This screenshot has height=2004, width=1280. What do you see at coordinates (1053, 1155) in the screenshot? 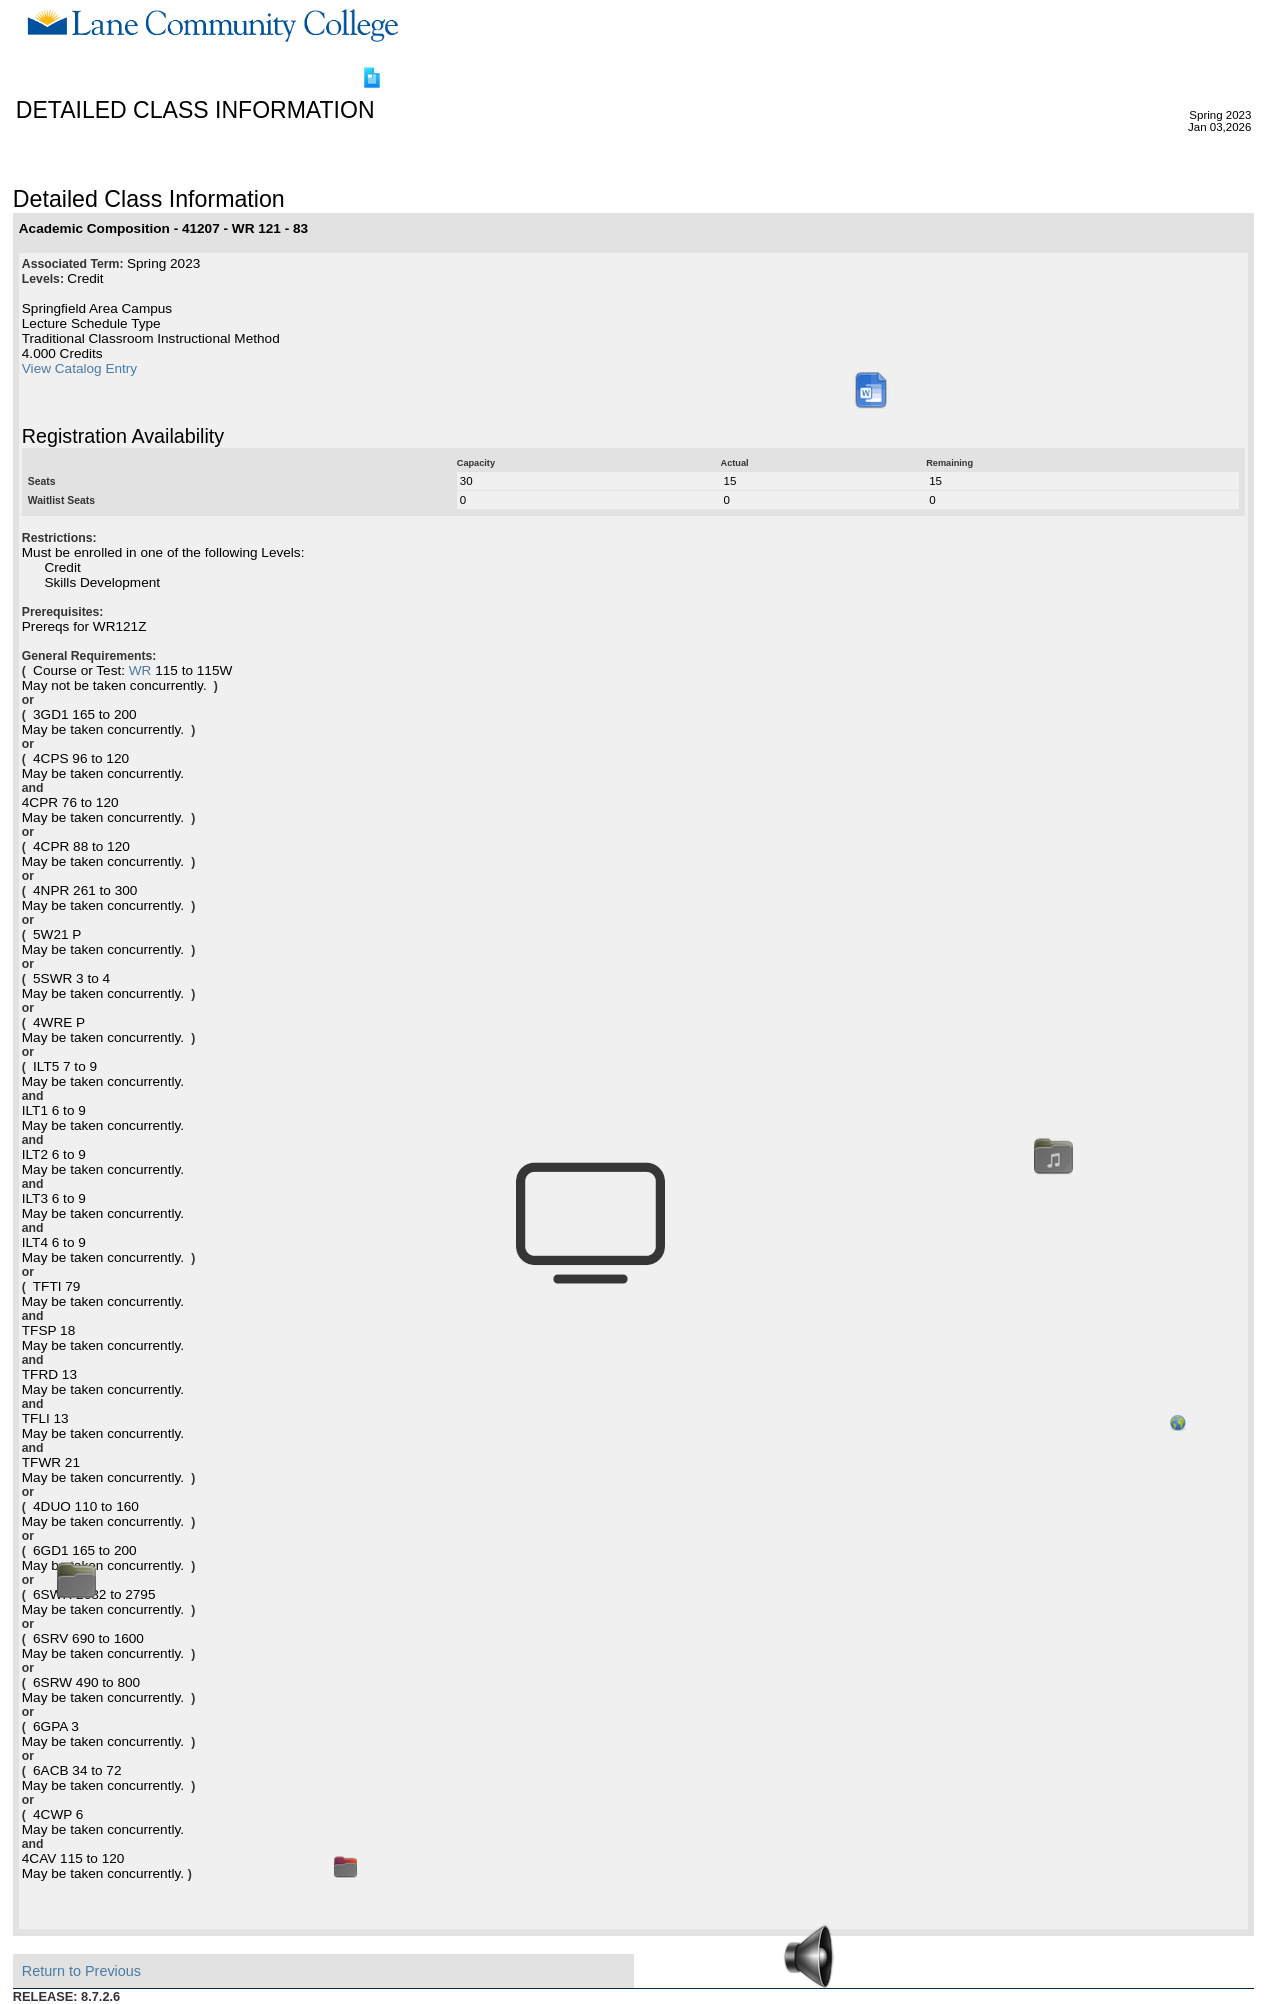
I see `open your music folder` at bounding box center [1053, 1155].